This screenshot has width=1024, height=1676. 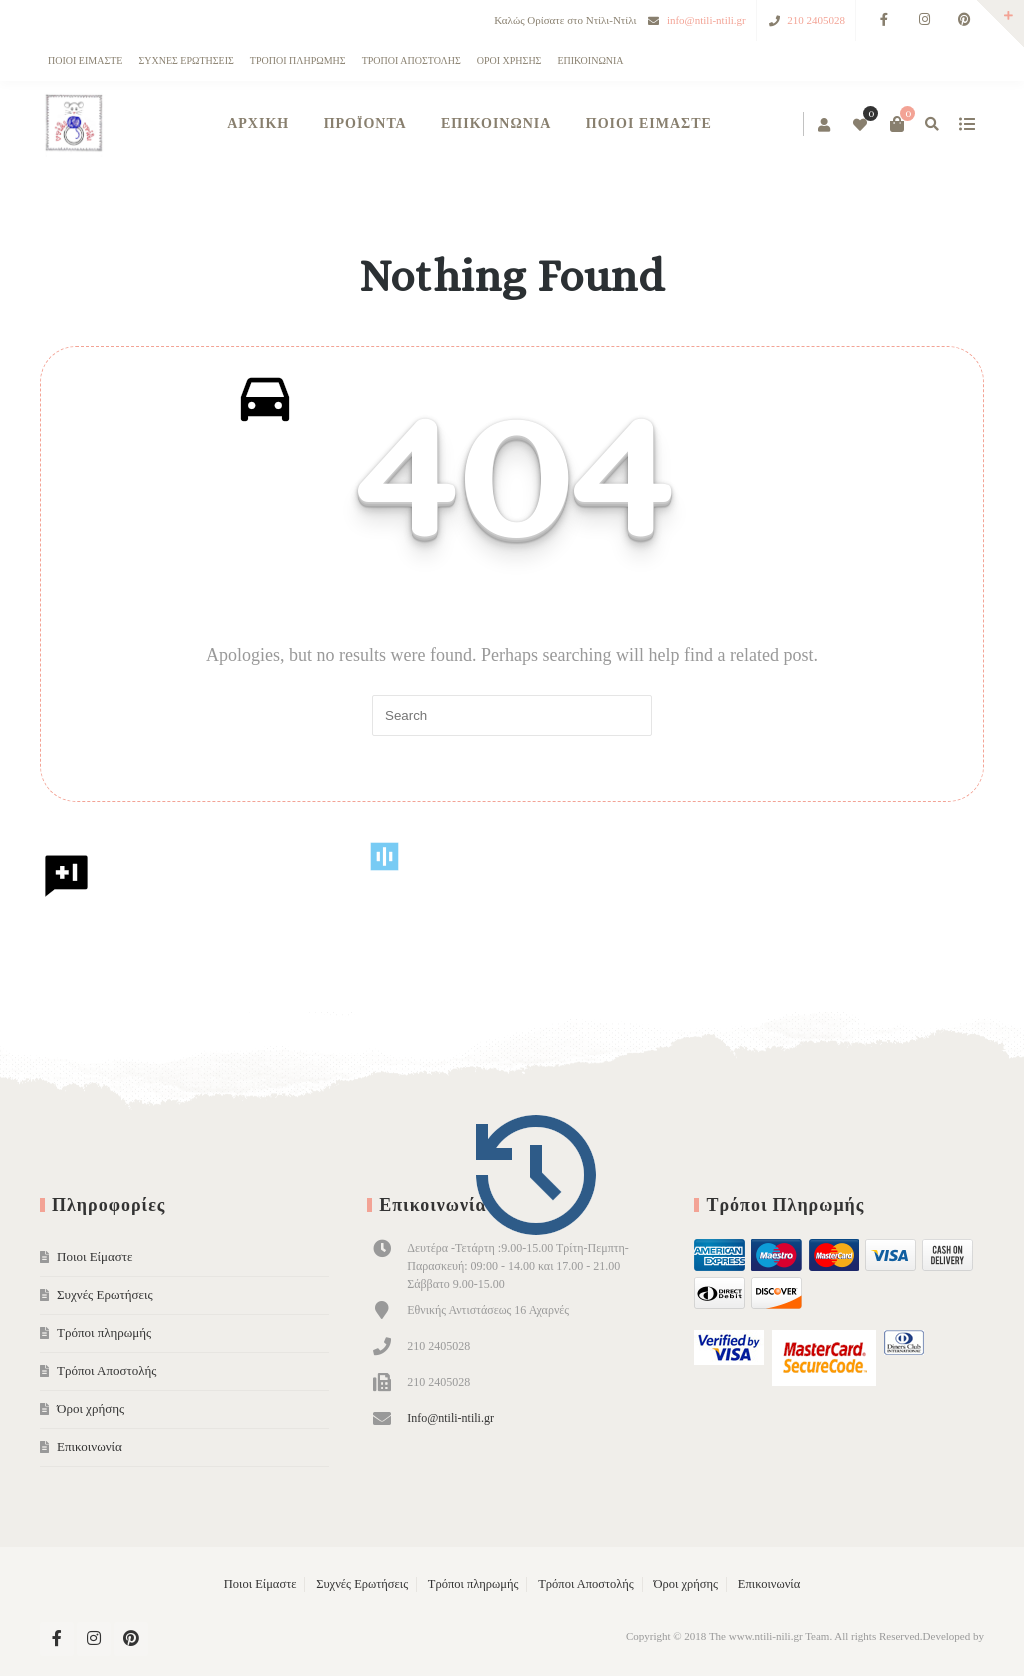 What do you see at coordinates (384, 856) in the screenshot?
I see `activate voice recognition or speech input` at bounding box center [384, 856].